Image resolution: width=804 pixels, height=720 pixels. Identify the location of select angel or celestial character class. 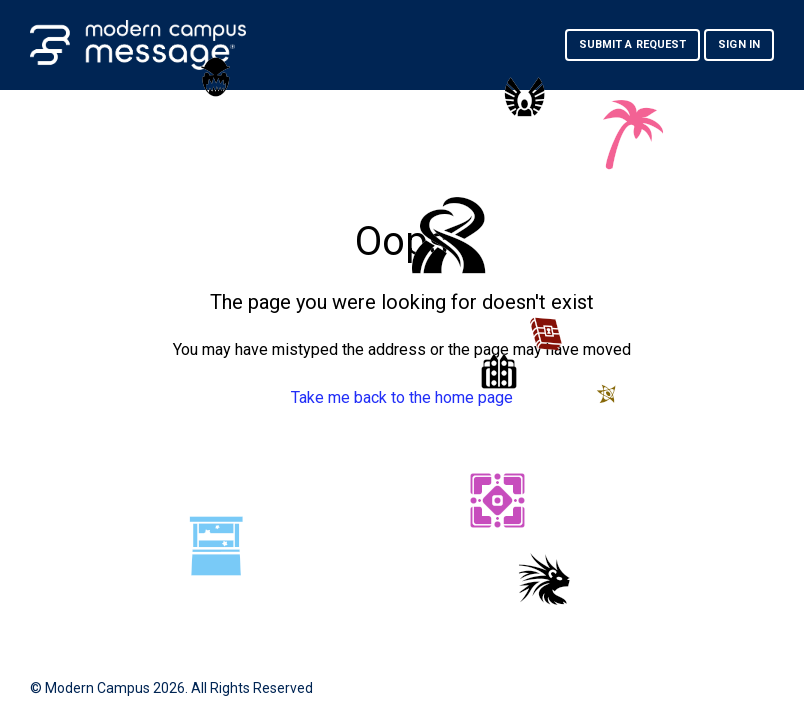
(524, 96).